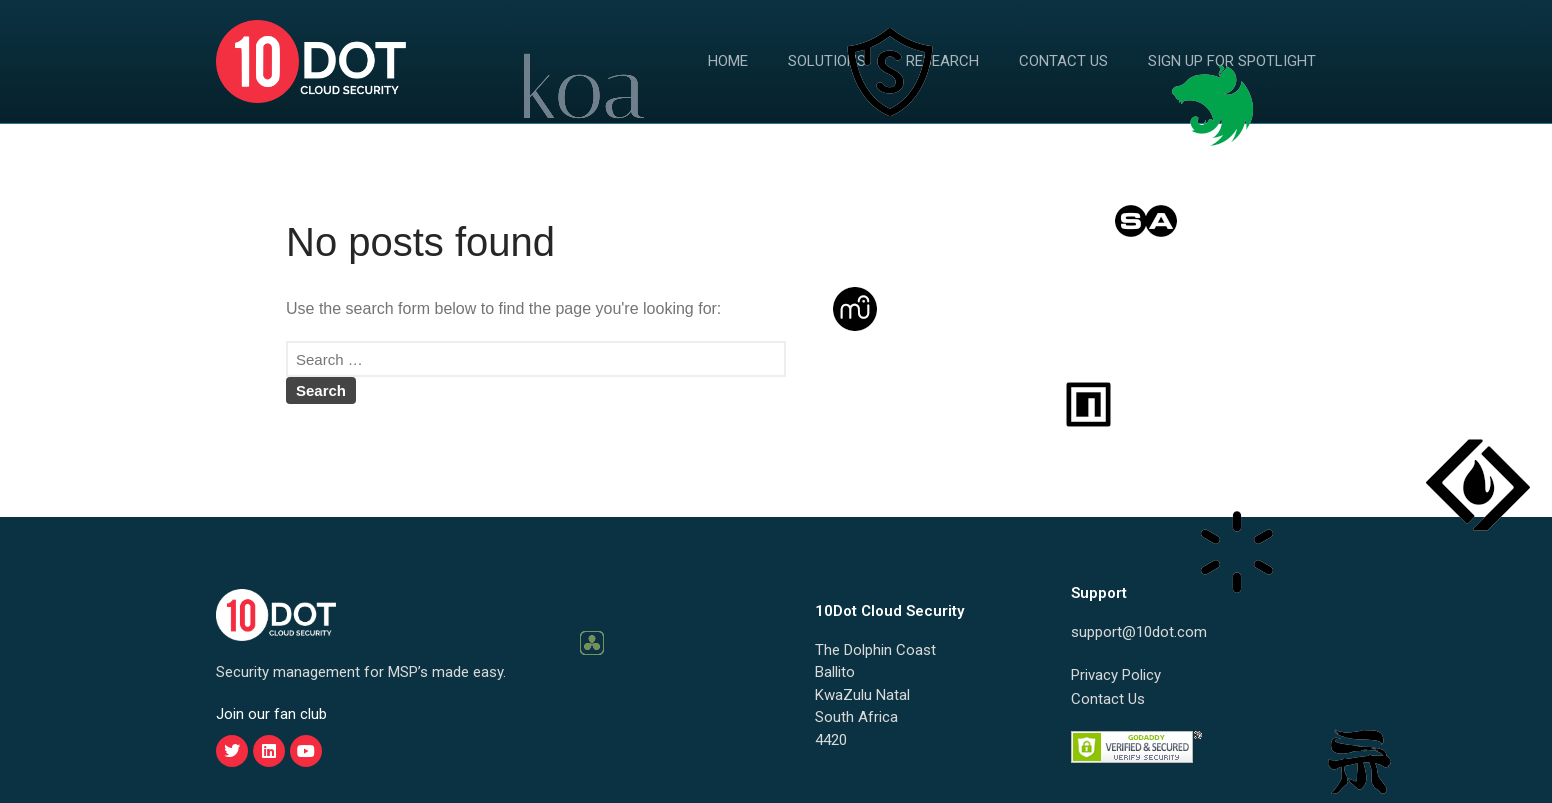 The width and height of the screenshot is (1552, 803). Describe the element at coordinates (584, 86) in the screenshot. I see `navigate to the Koa framework homepage` at that location.